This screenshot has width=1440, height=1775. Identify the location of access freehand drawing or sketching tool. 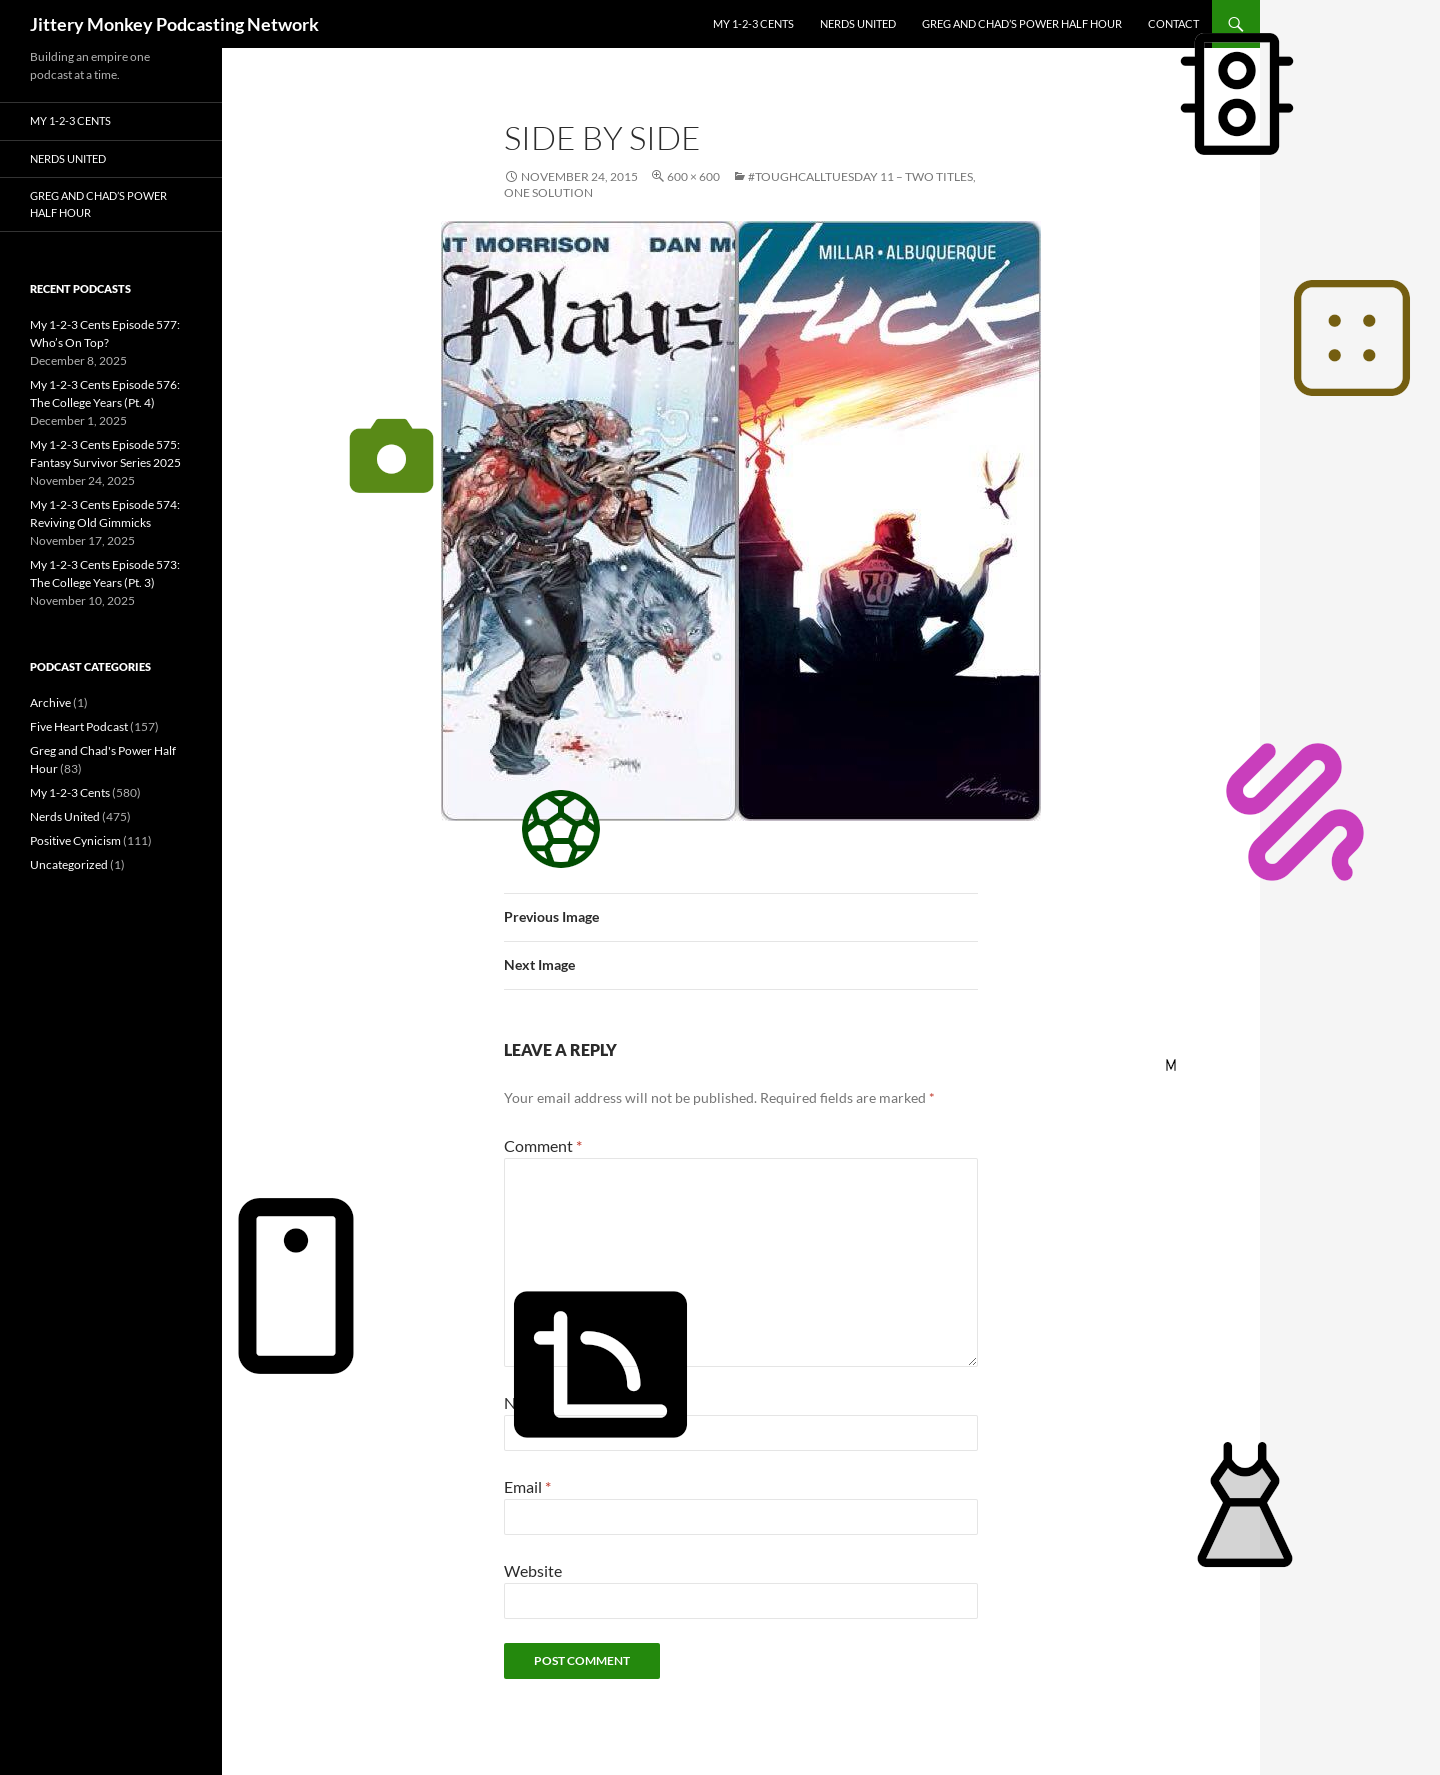
(1295, 812).